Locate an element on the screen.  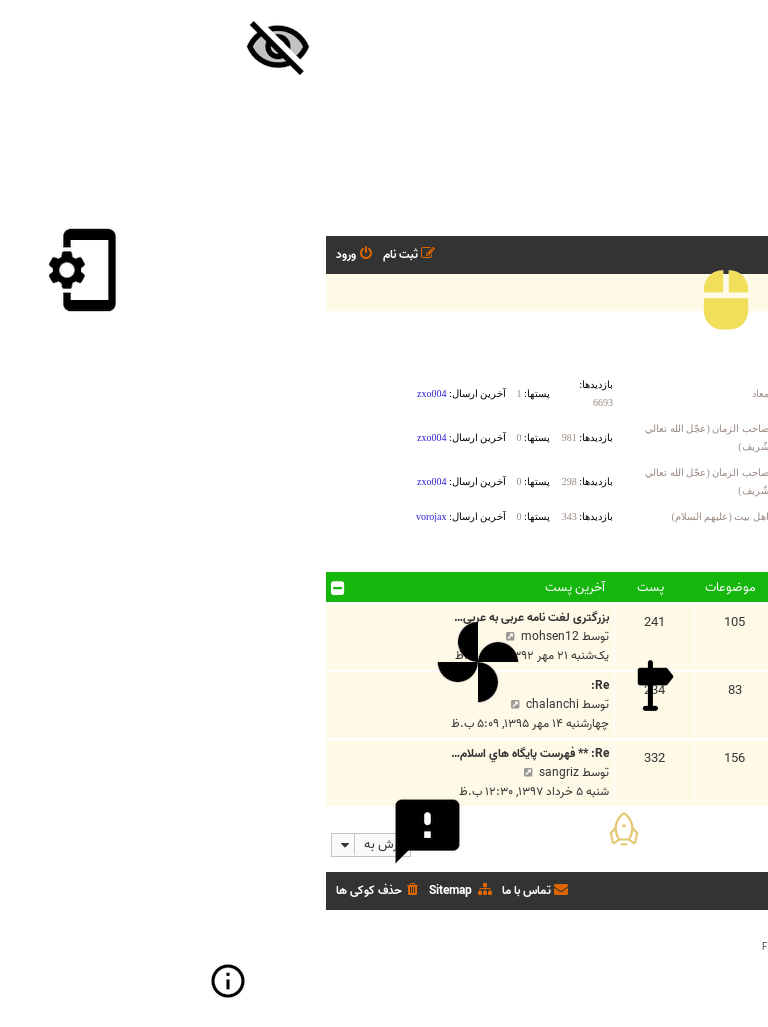
access toys or games section is located at coordinates (478, 662).